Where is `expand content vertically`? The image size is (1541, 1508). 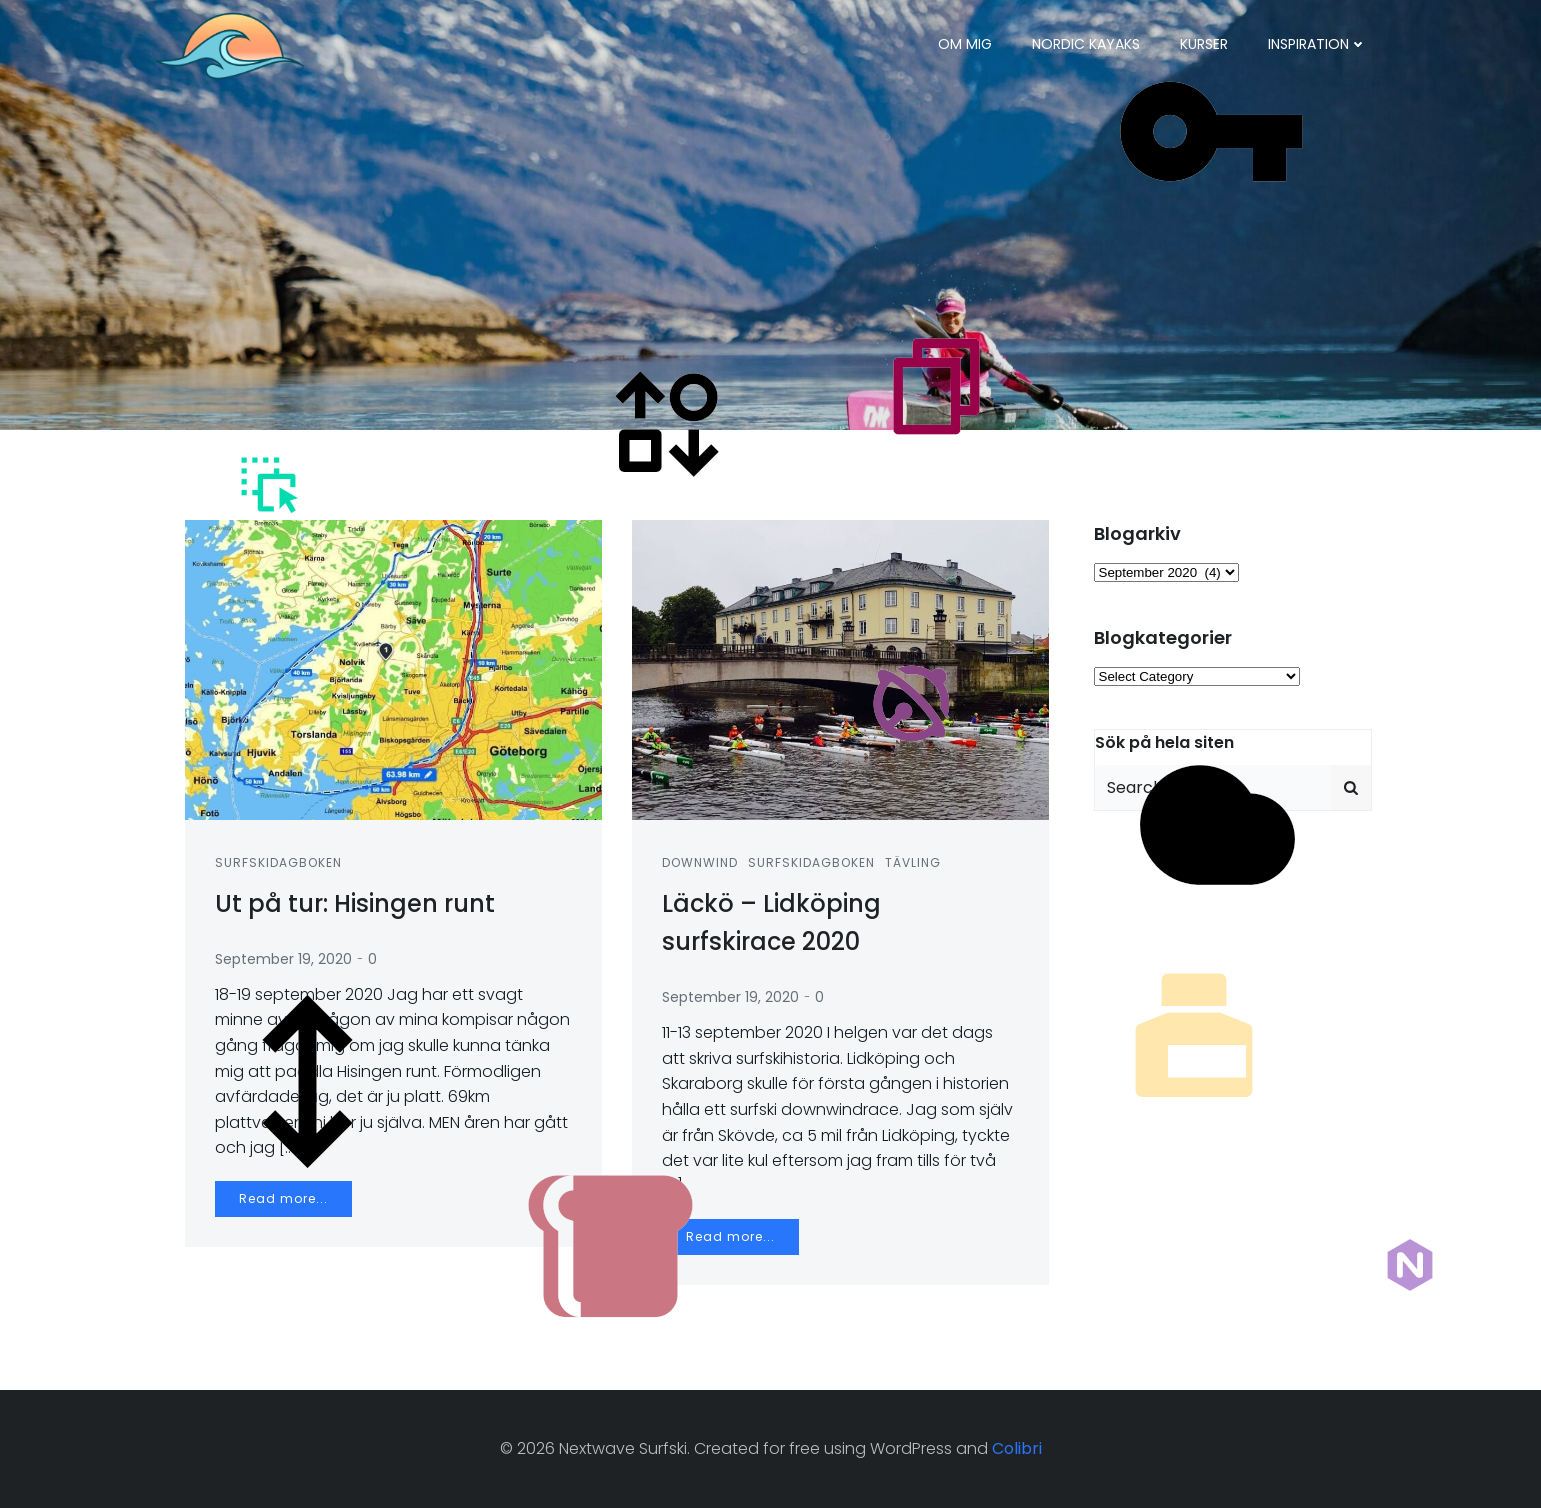 expand content vertically is located at coordinates (307, 1081).